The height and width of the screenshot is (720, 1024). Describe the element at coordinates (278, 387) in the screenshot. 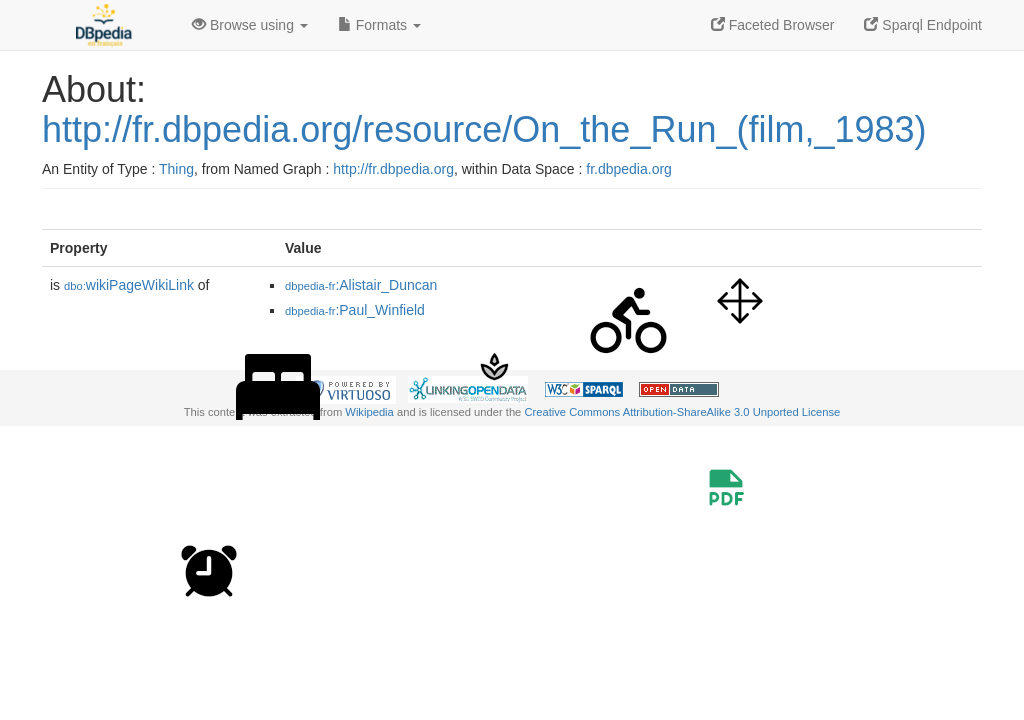

I see `book a room or accommodation` at that location.